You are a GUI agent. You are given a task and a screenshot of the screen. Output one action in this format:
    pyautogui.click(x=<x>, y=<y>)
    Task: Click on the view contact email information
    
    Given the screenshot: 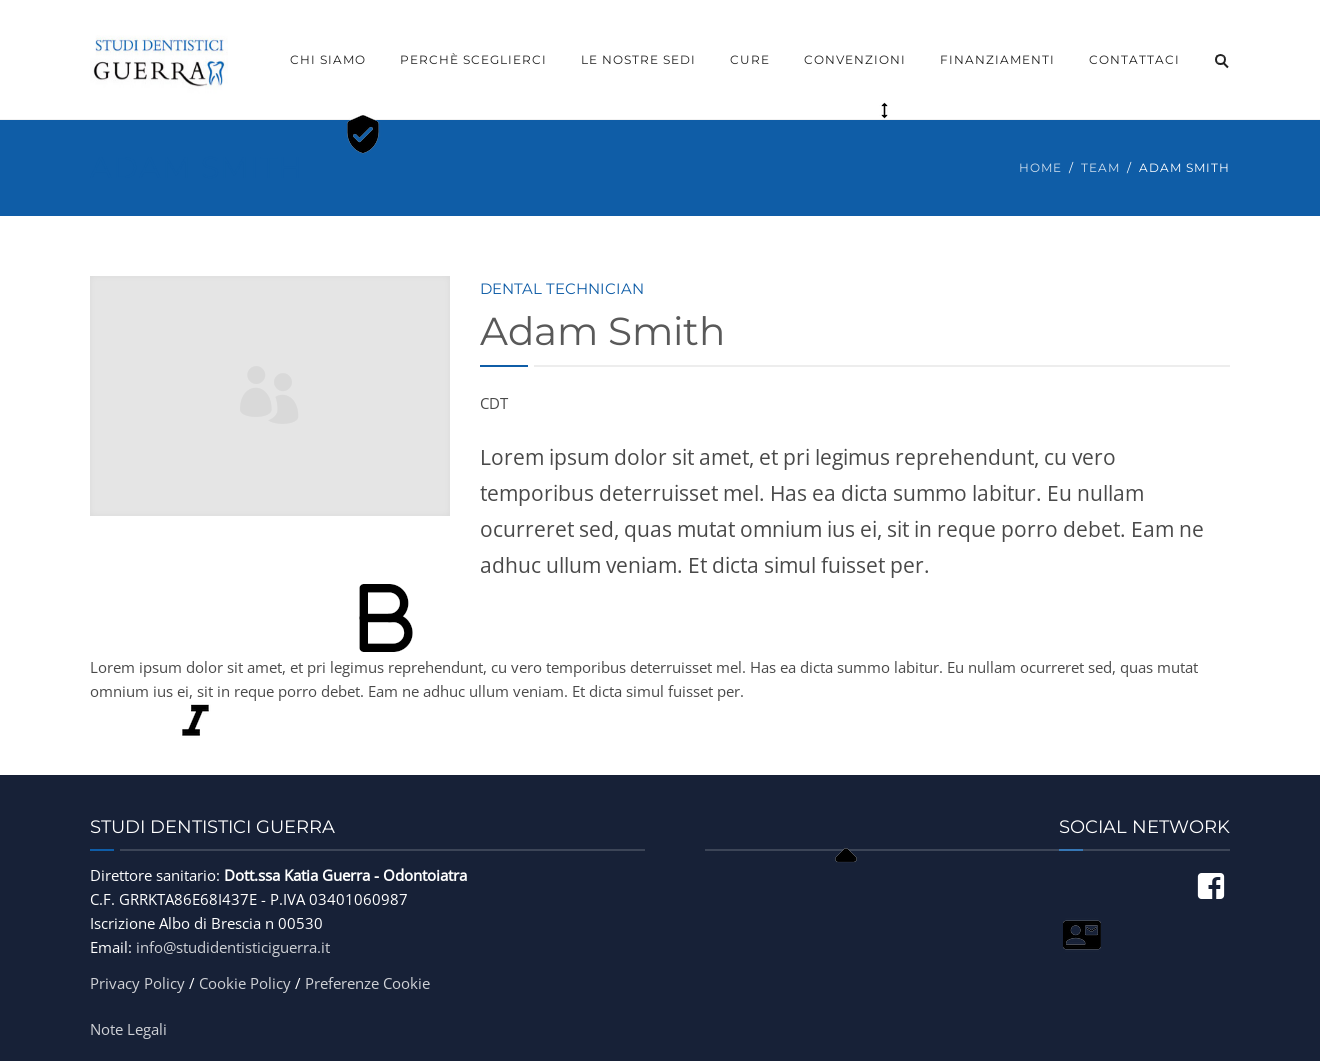 What is the action you would take?
    pyautogui.click(x=1082, y=935)
    